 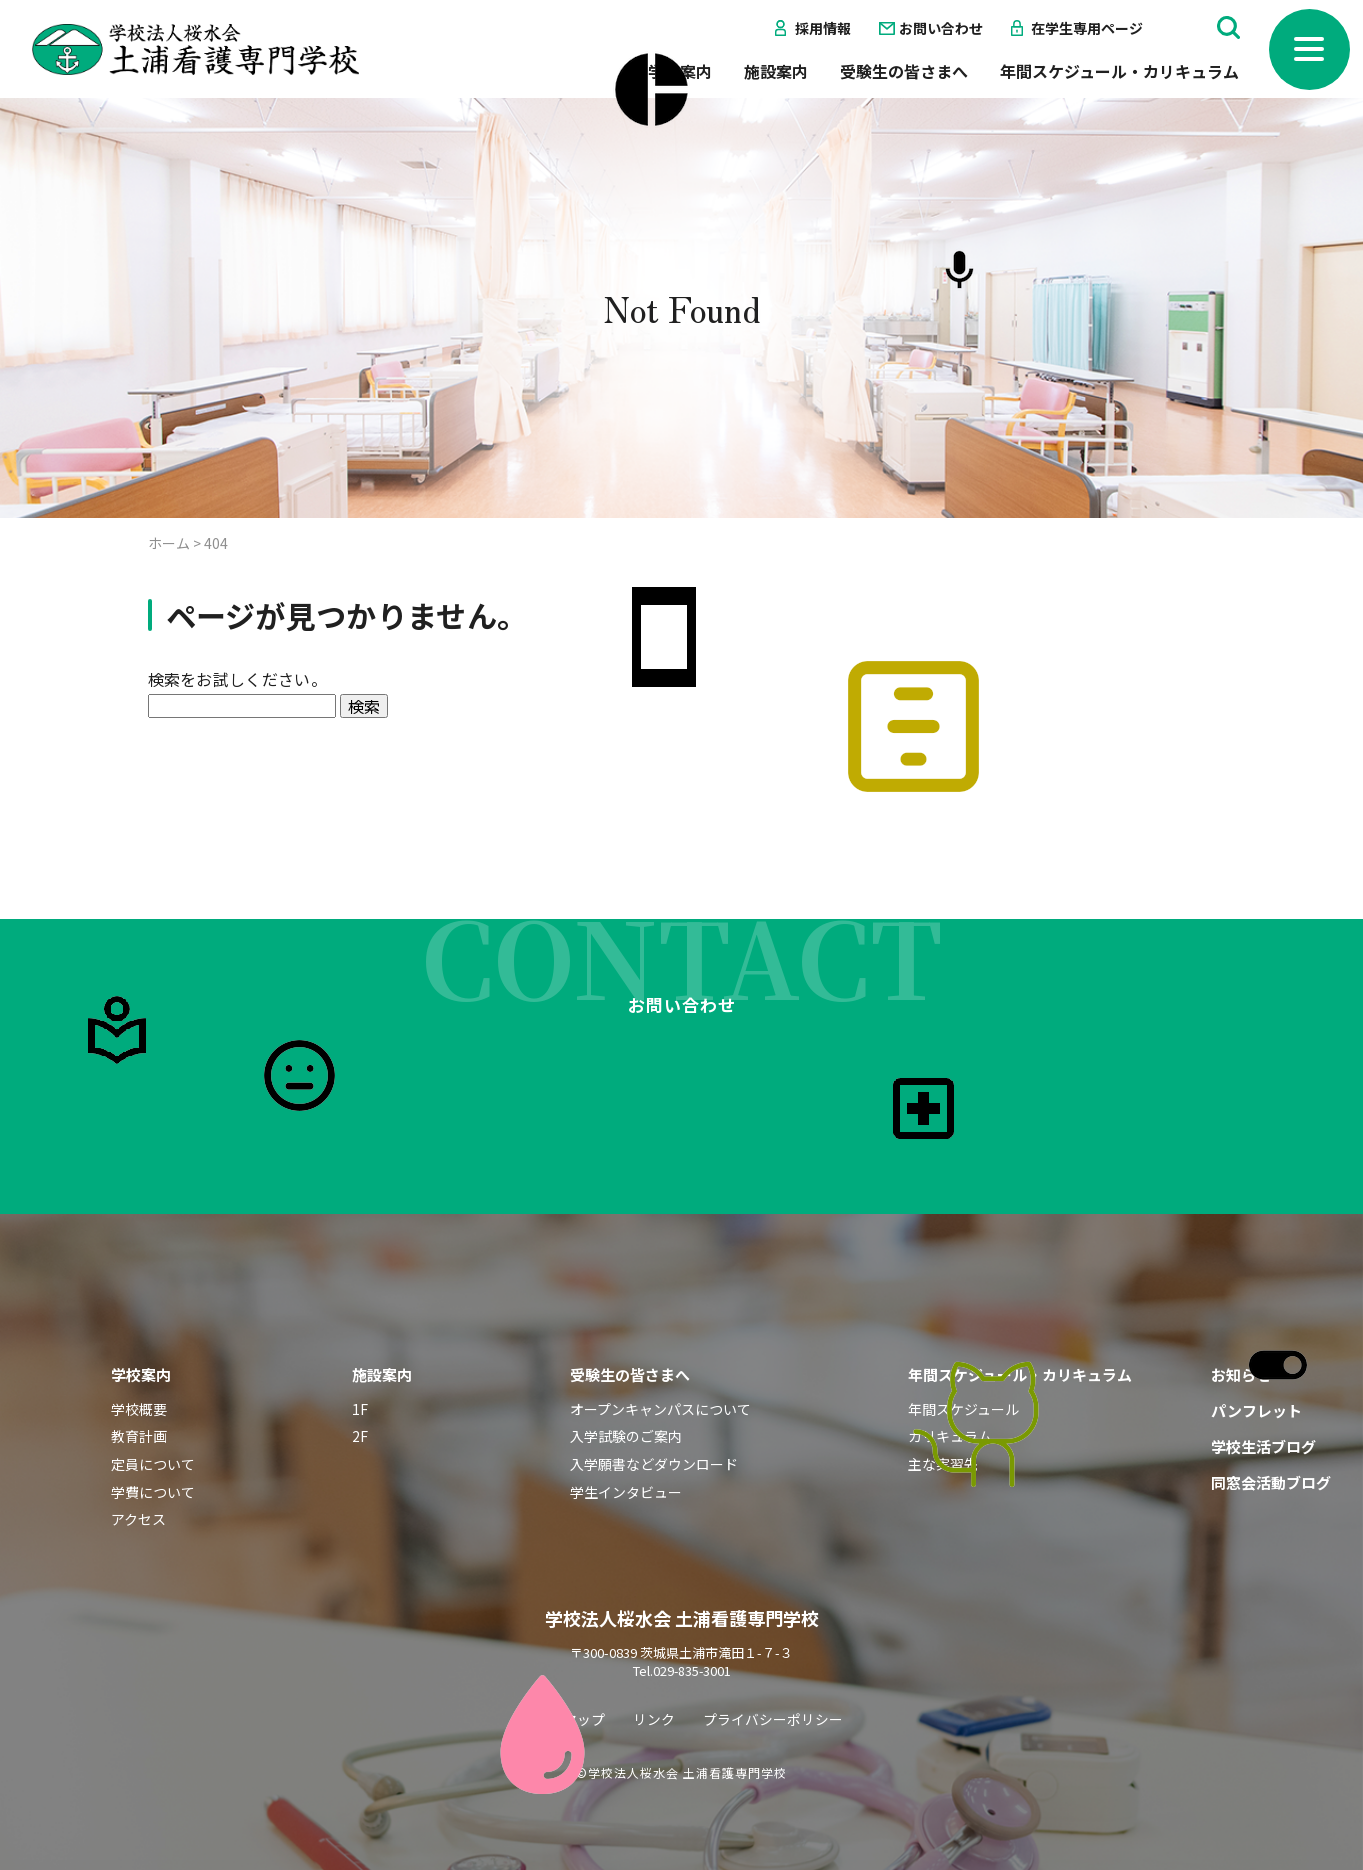 I want to click on access mobile device settings, so click(x=664, y=637).